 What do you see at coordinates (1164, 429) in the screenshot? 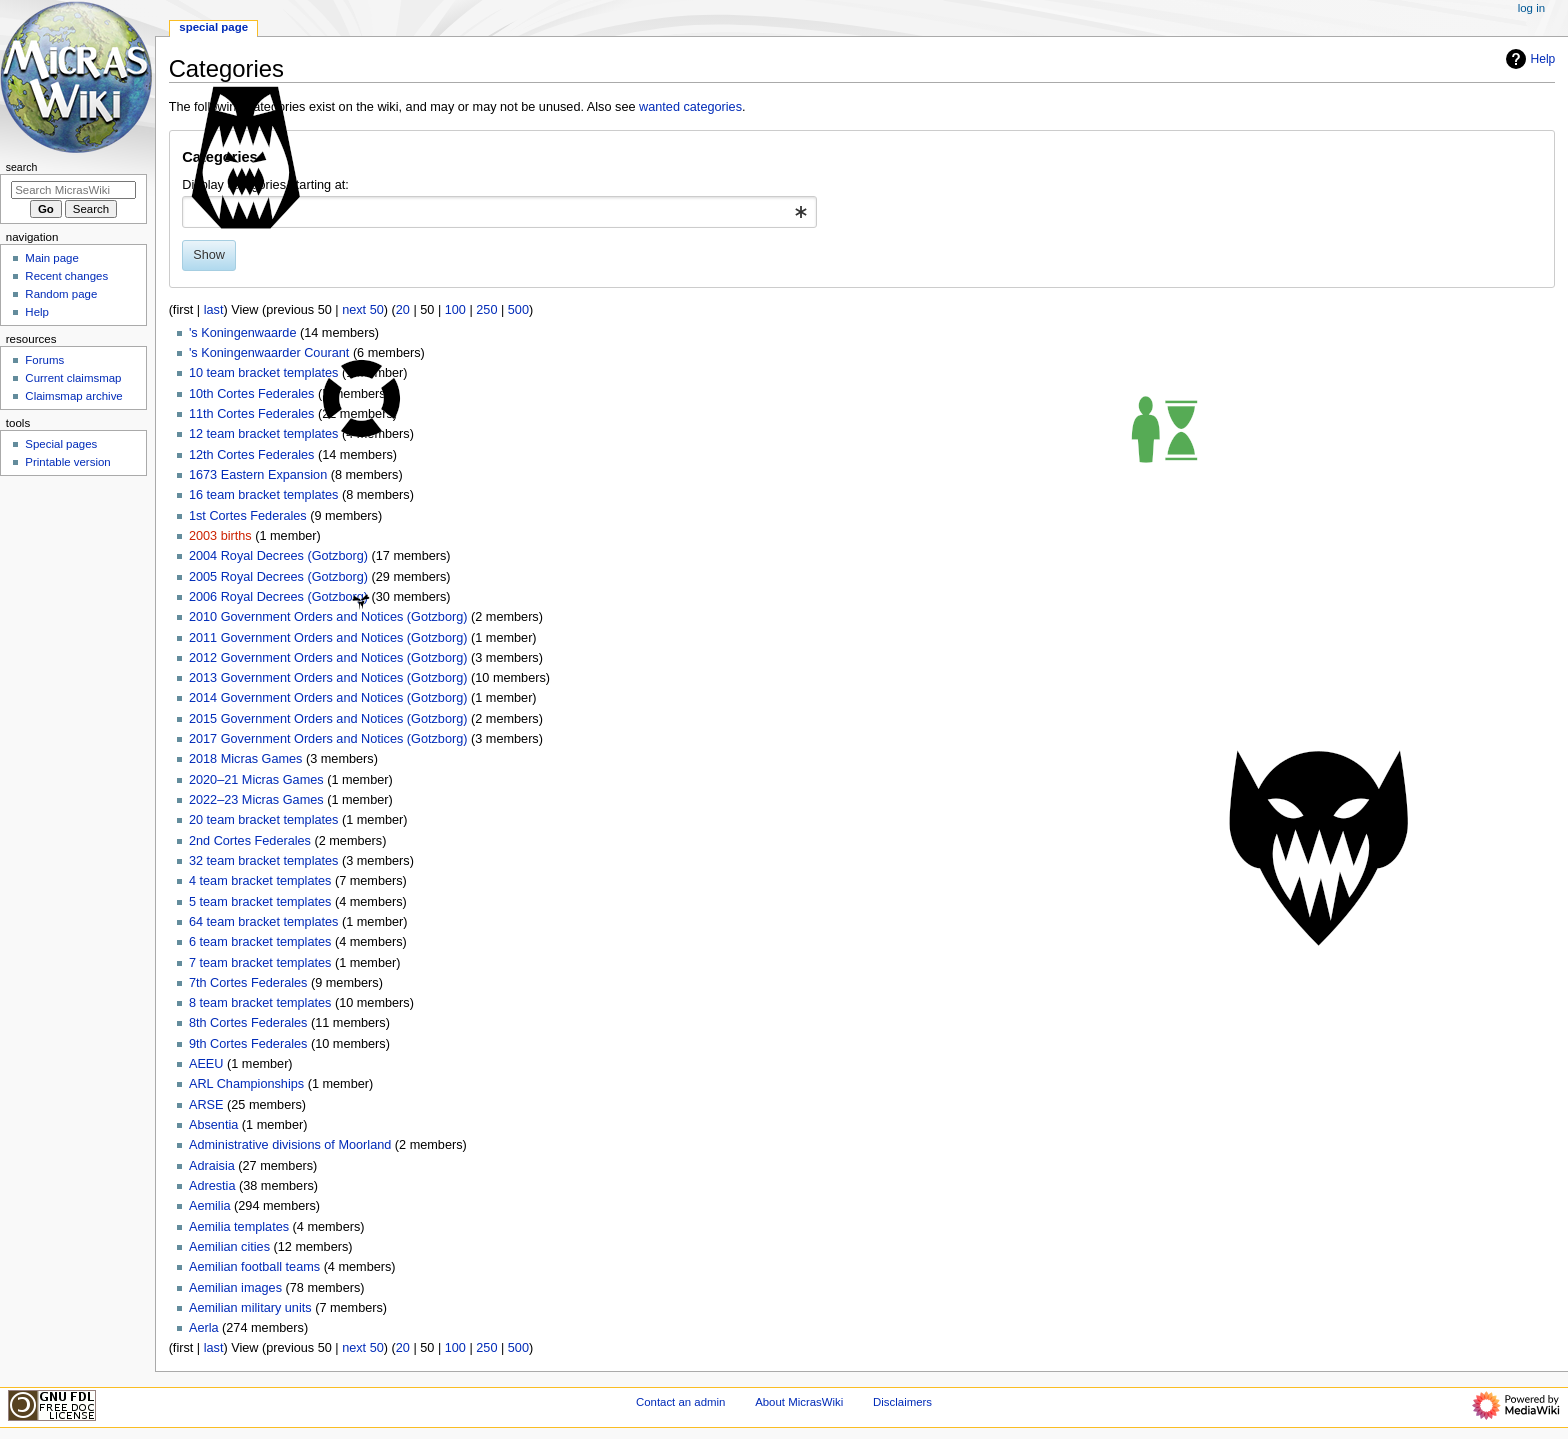
I see `view player's time spent in game` at bounding box center [1164, 429].